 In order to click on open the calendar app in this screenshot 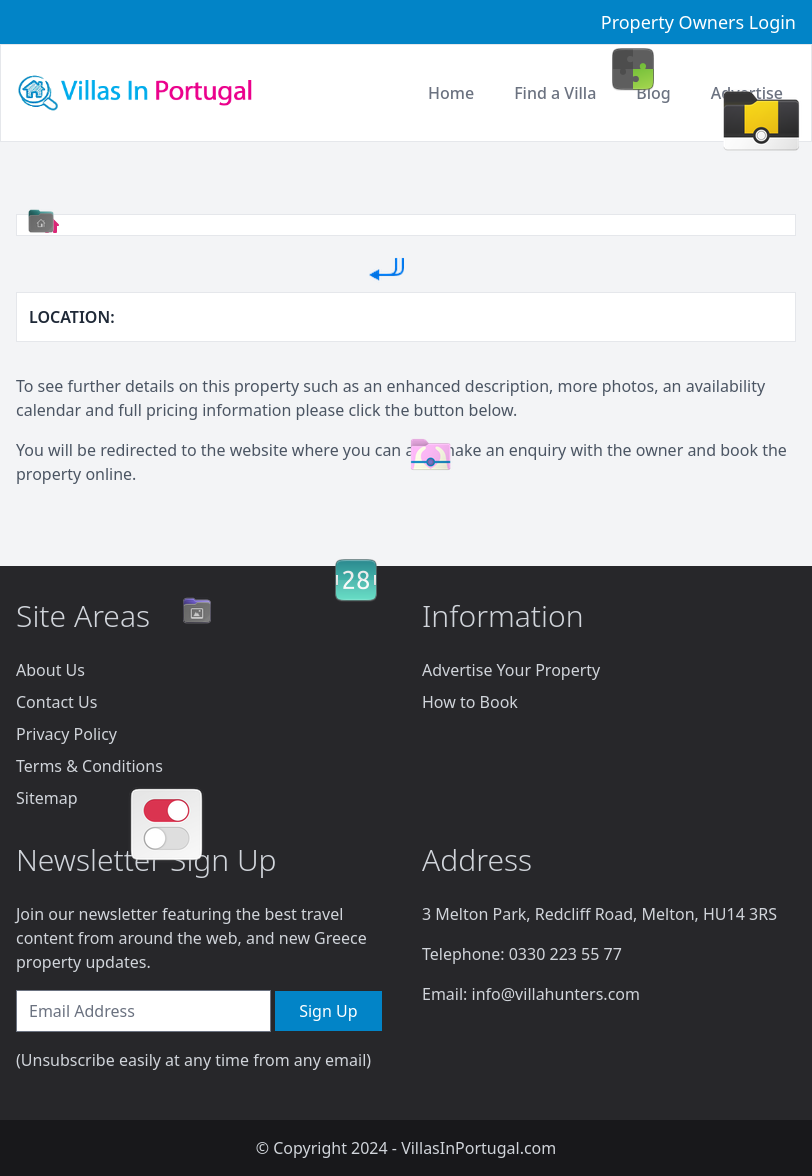, I will do `click(356, 580)`.